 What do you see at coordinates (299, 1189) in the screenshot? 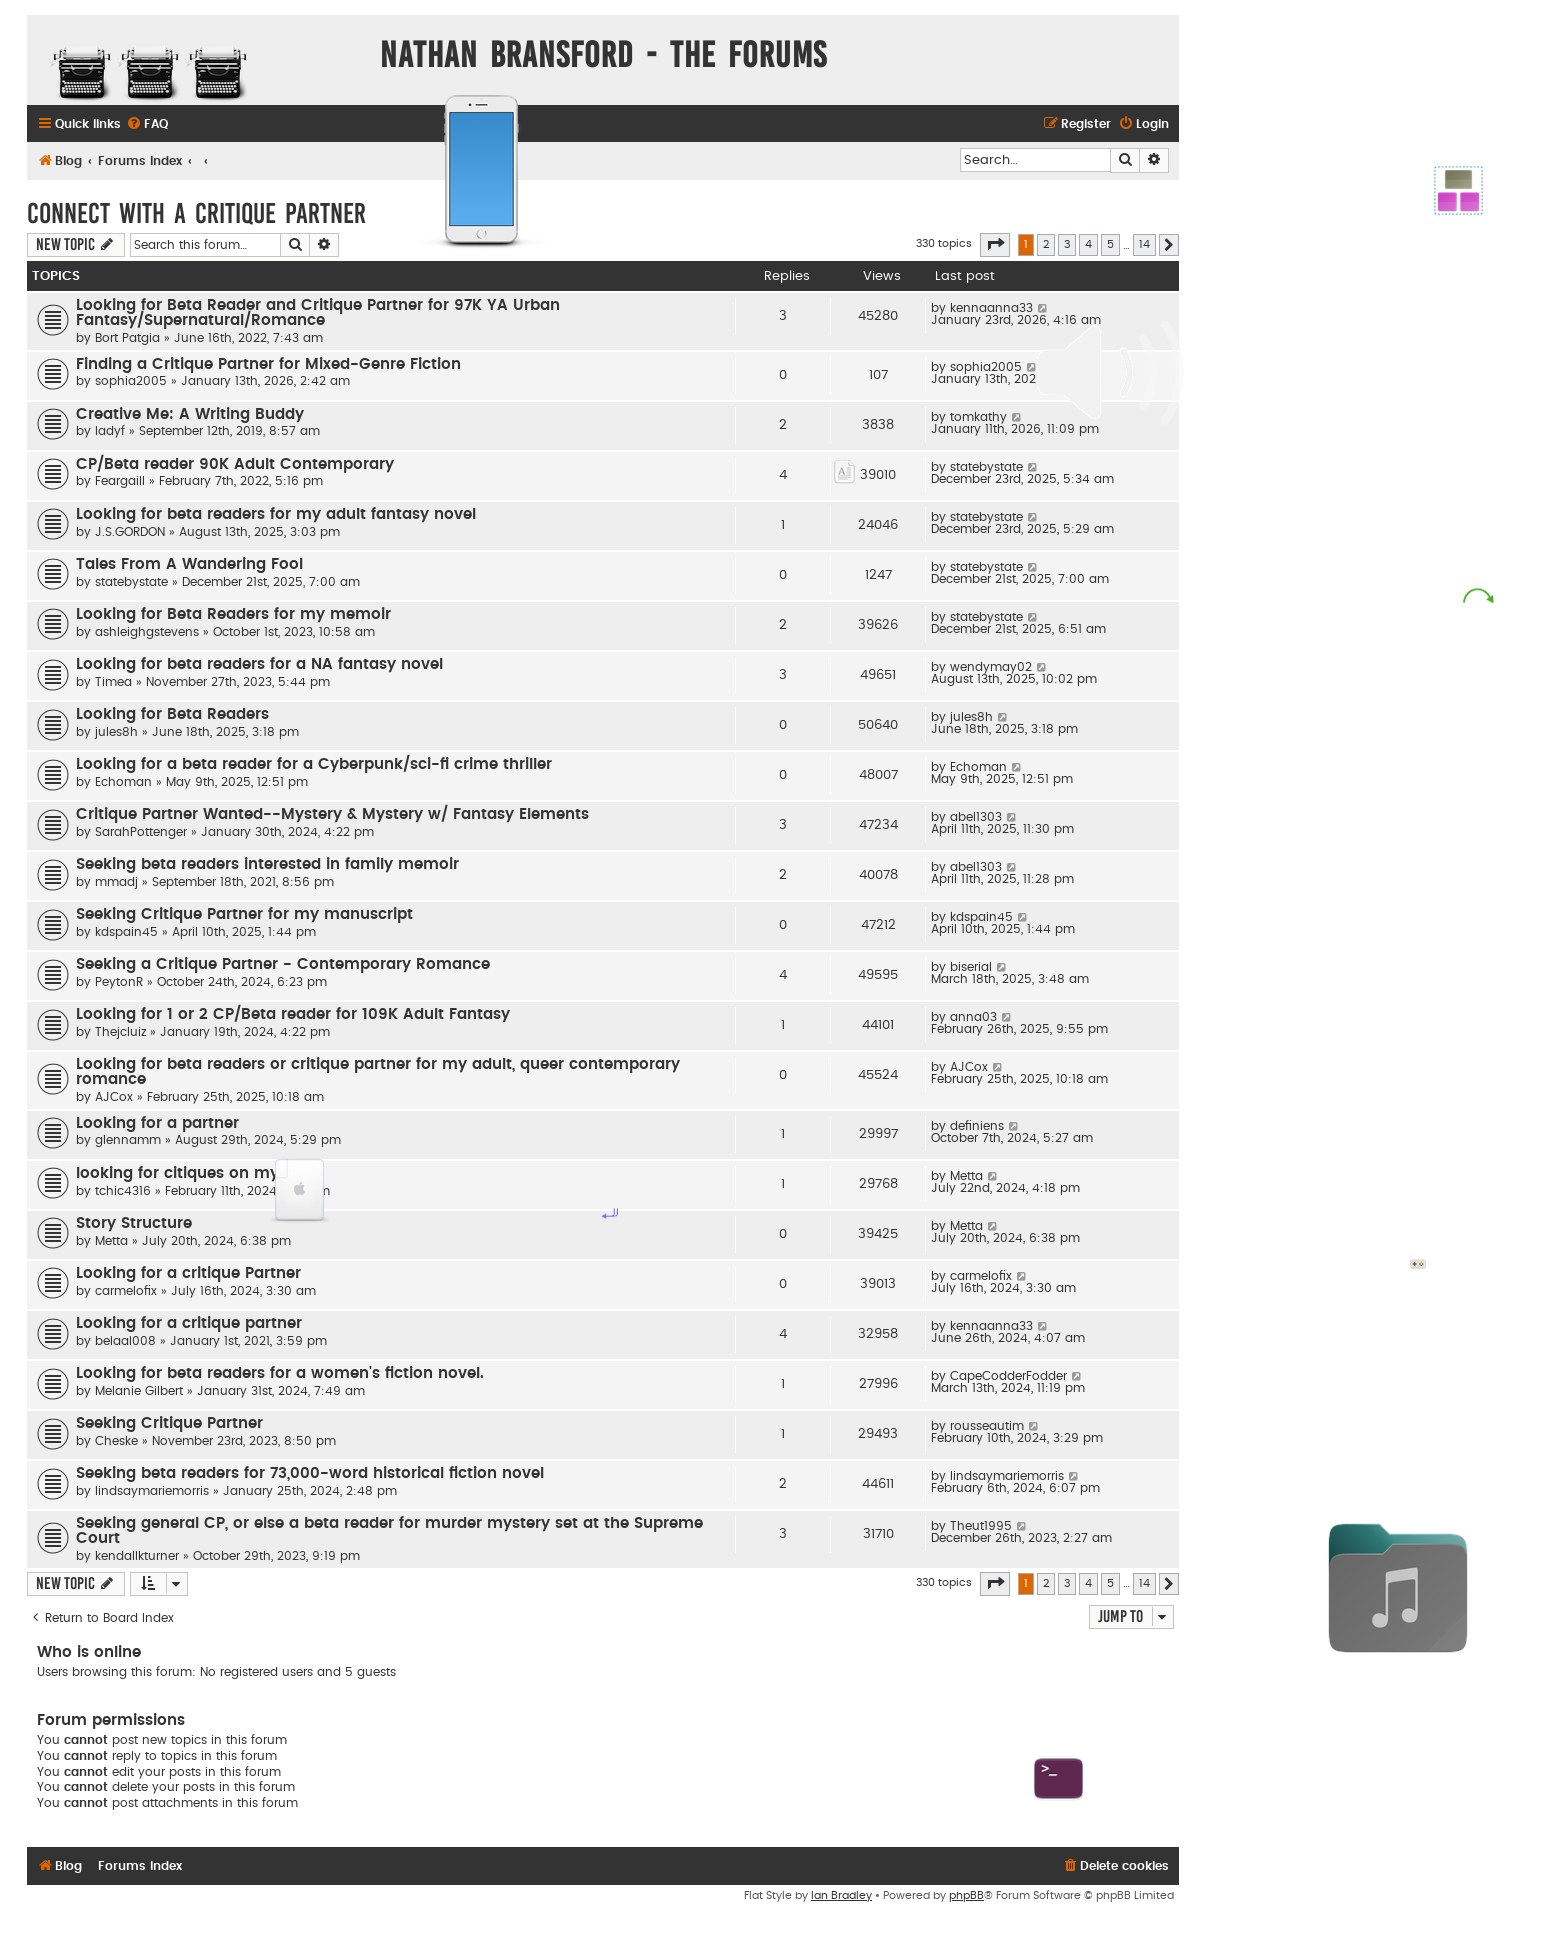
I see `access AirPort Express network settings` at bounding box center [299, 1189].